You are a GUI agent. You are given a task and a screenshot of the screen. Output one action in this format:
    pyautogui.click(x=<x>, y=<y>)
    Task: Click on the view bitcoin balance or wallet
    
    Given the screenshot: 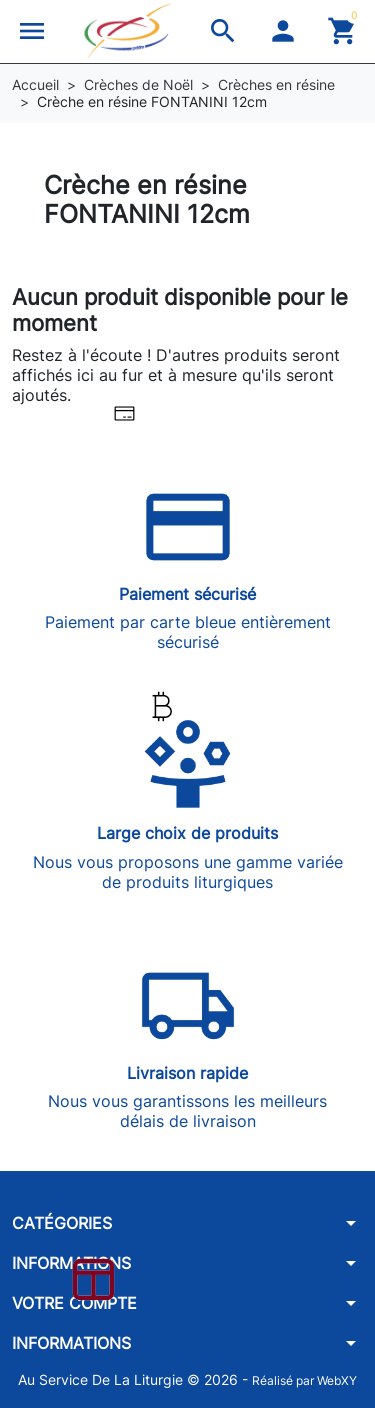 What is the action you would take?
    pyautogui.click(x=161, y=707)
    